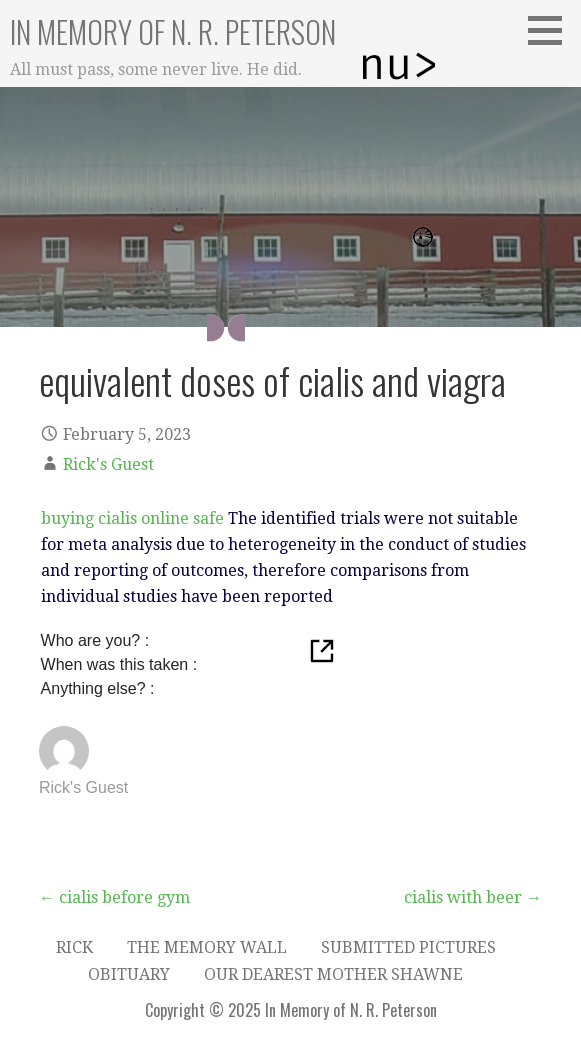 Image resolution: width=581 pixels, height=1046 pixels. Describe the element at coordinates (322, 651) in the screenshot. I see `open link in a new window or tab` at that location.